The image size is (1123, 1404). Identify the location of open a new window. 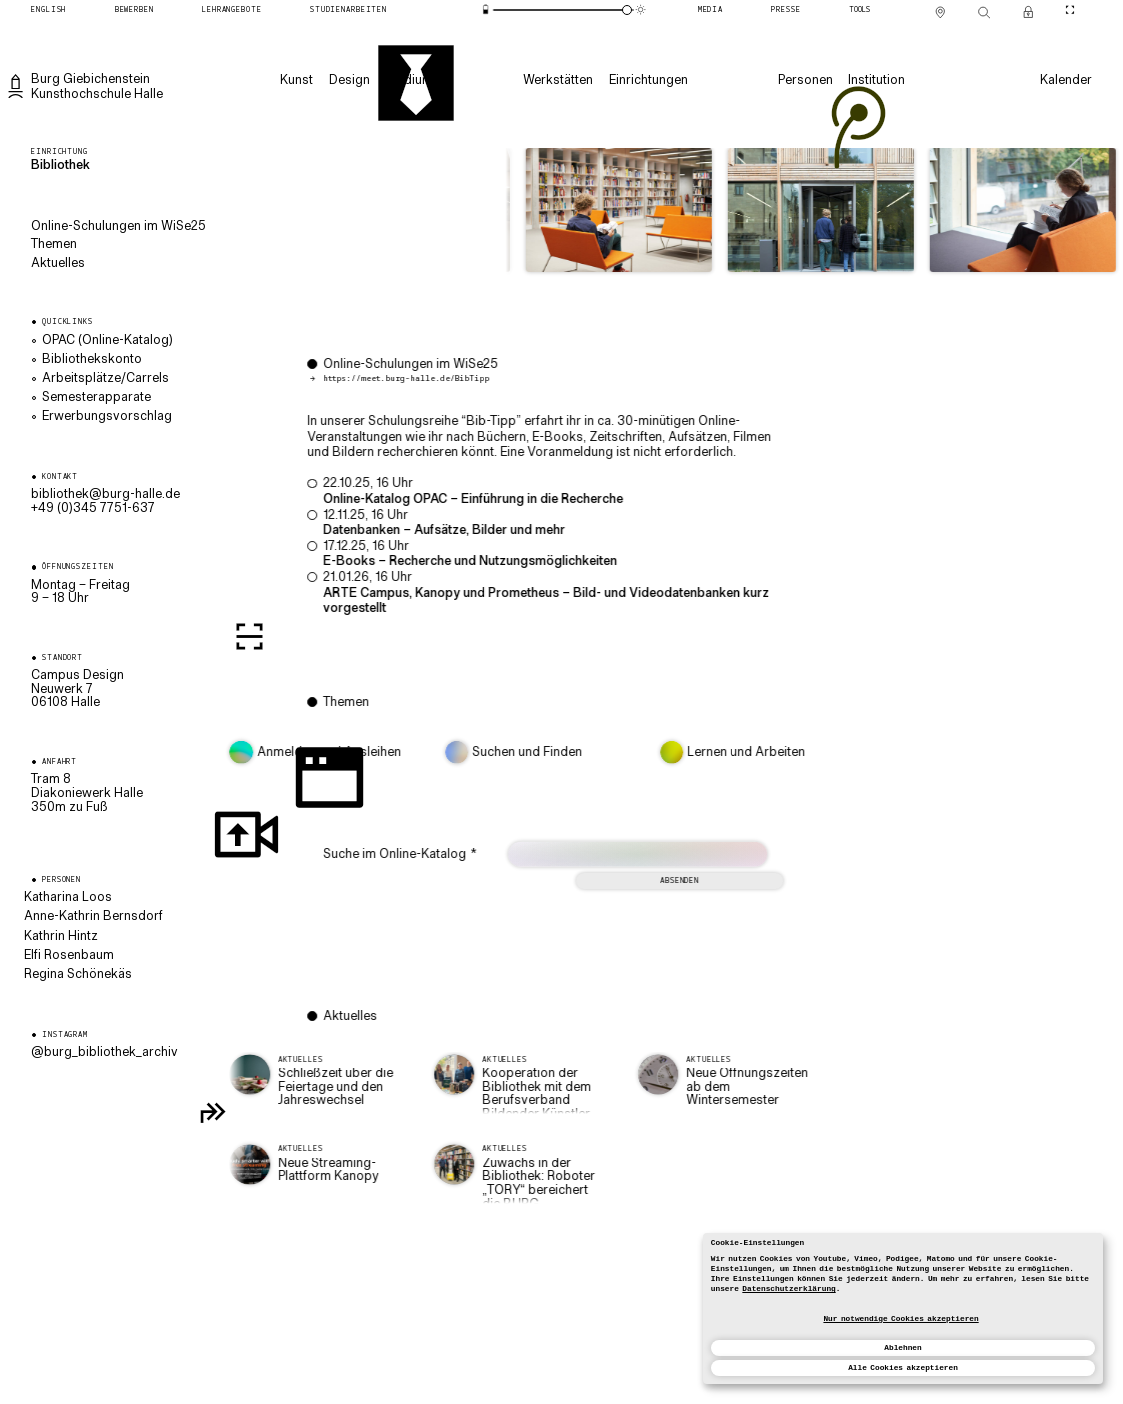
(329, 777).